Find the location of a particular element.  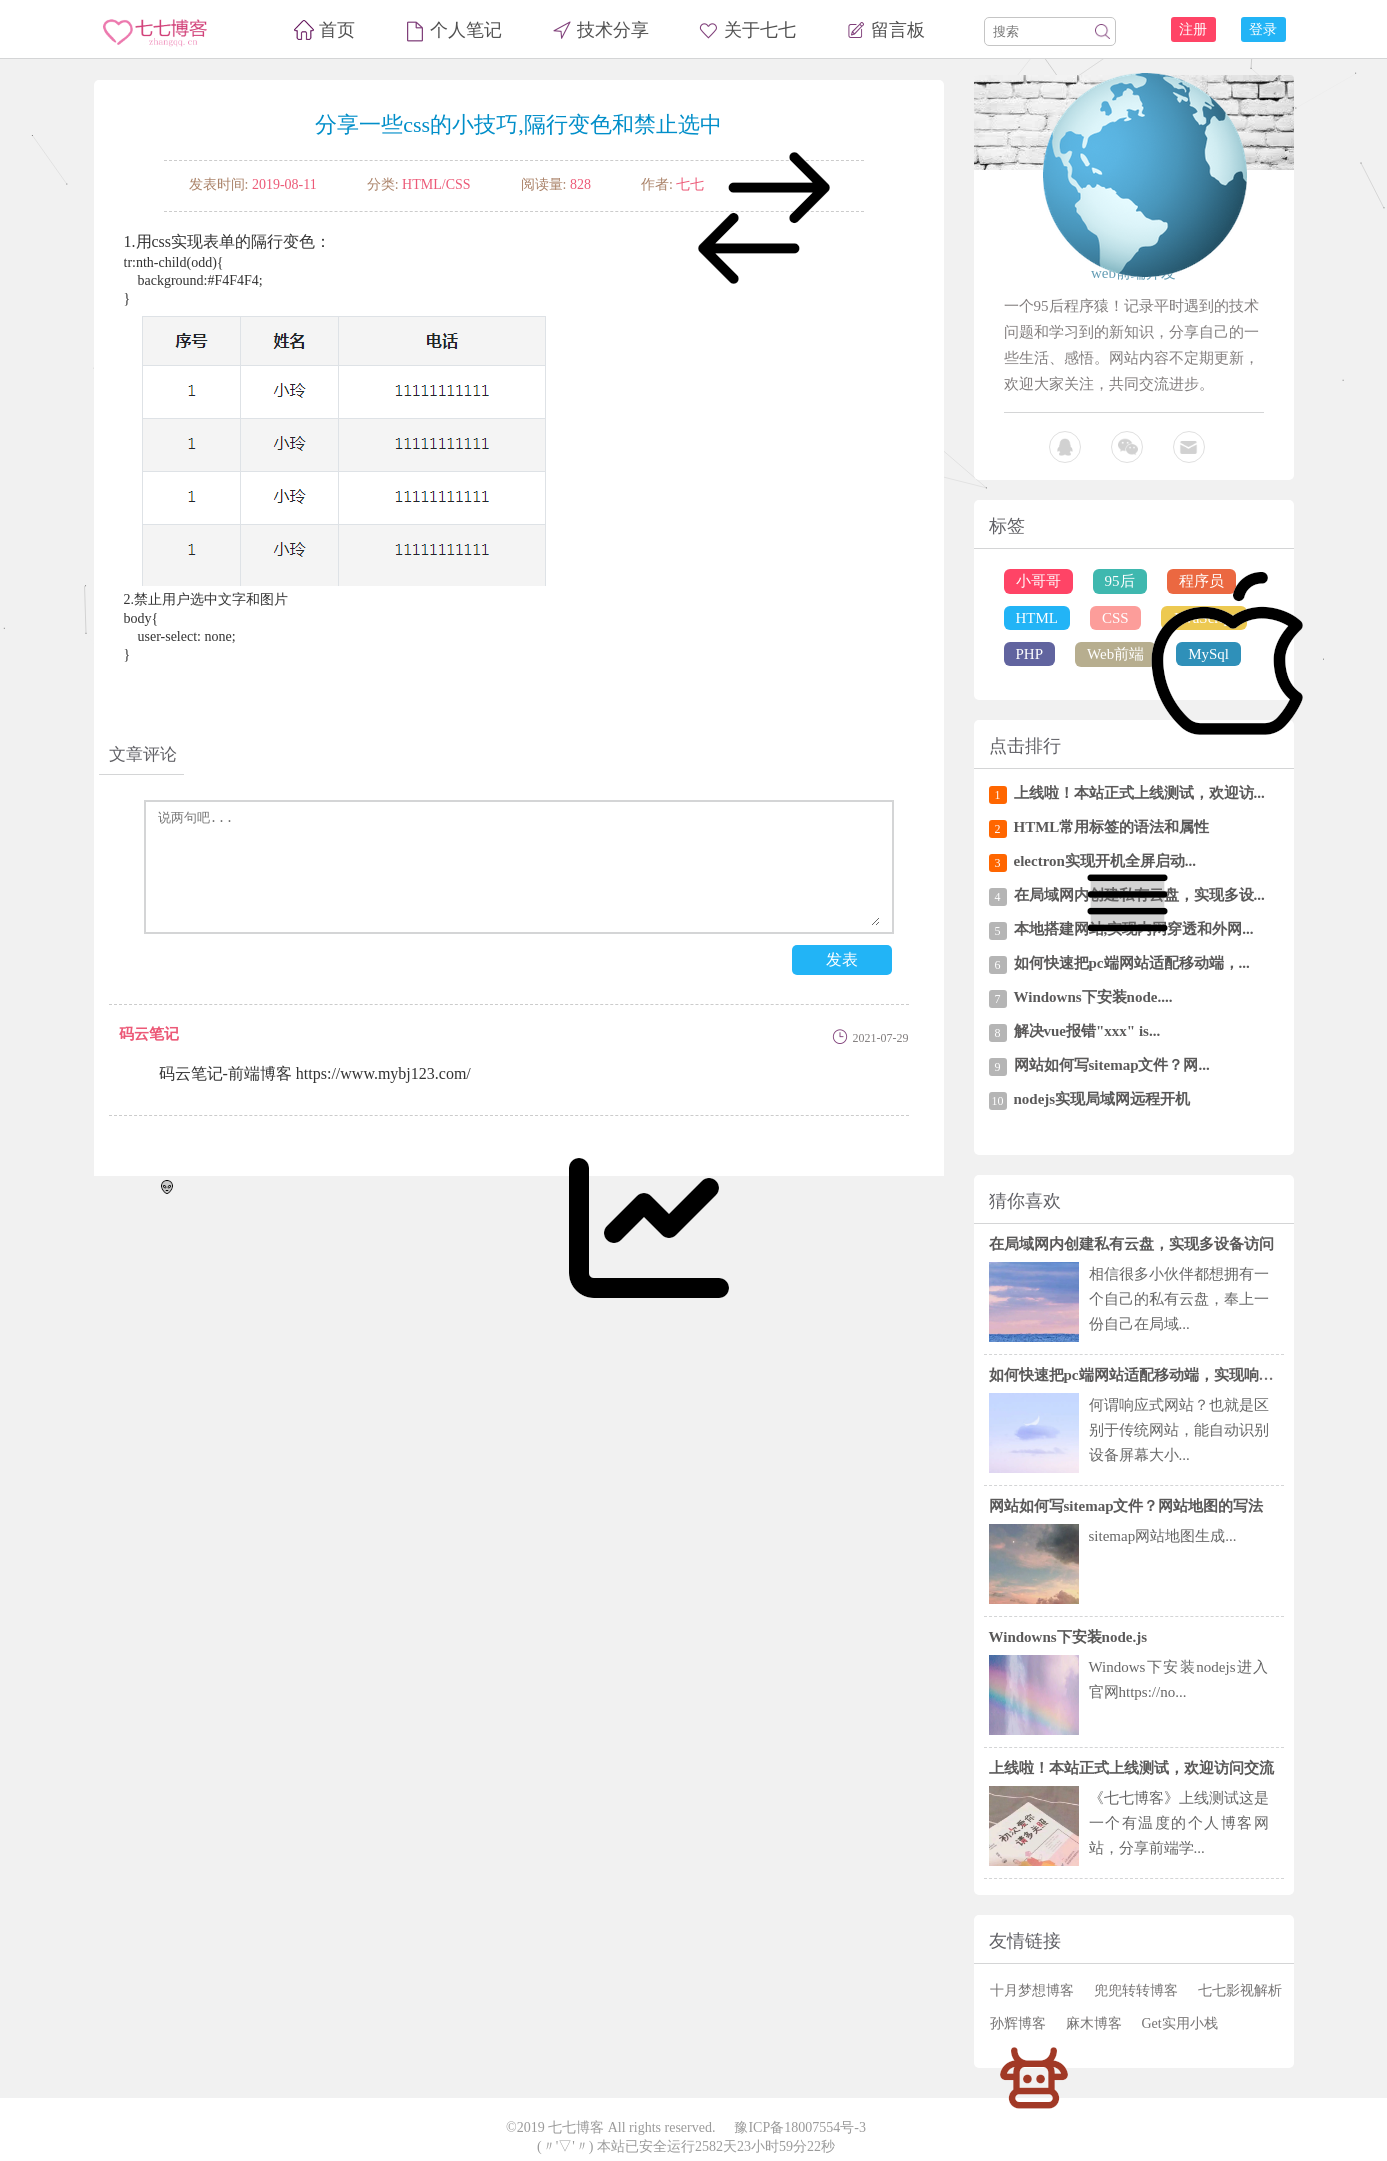

view analytics or performance data is located at coordinates (649, 1228).